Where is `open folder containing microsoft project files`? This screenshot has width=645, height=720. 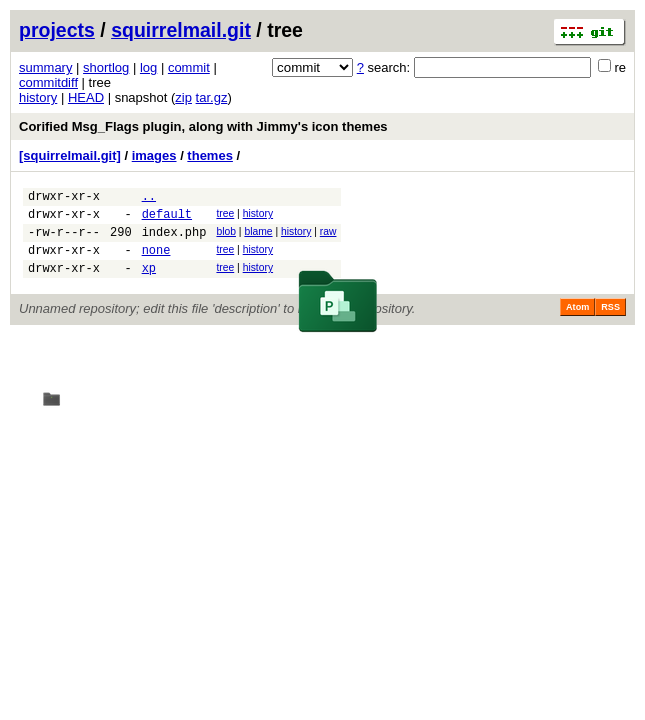
open folder containing microsoft project files is located at coordinates (337, 303).